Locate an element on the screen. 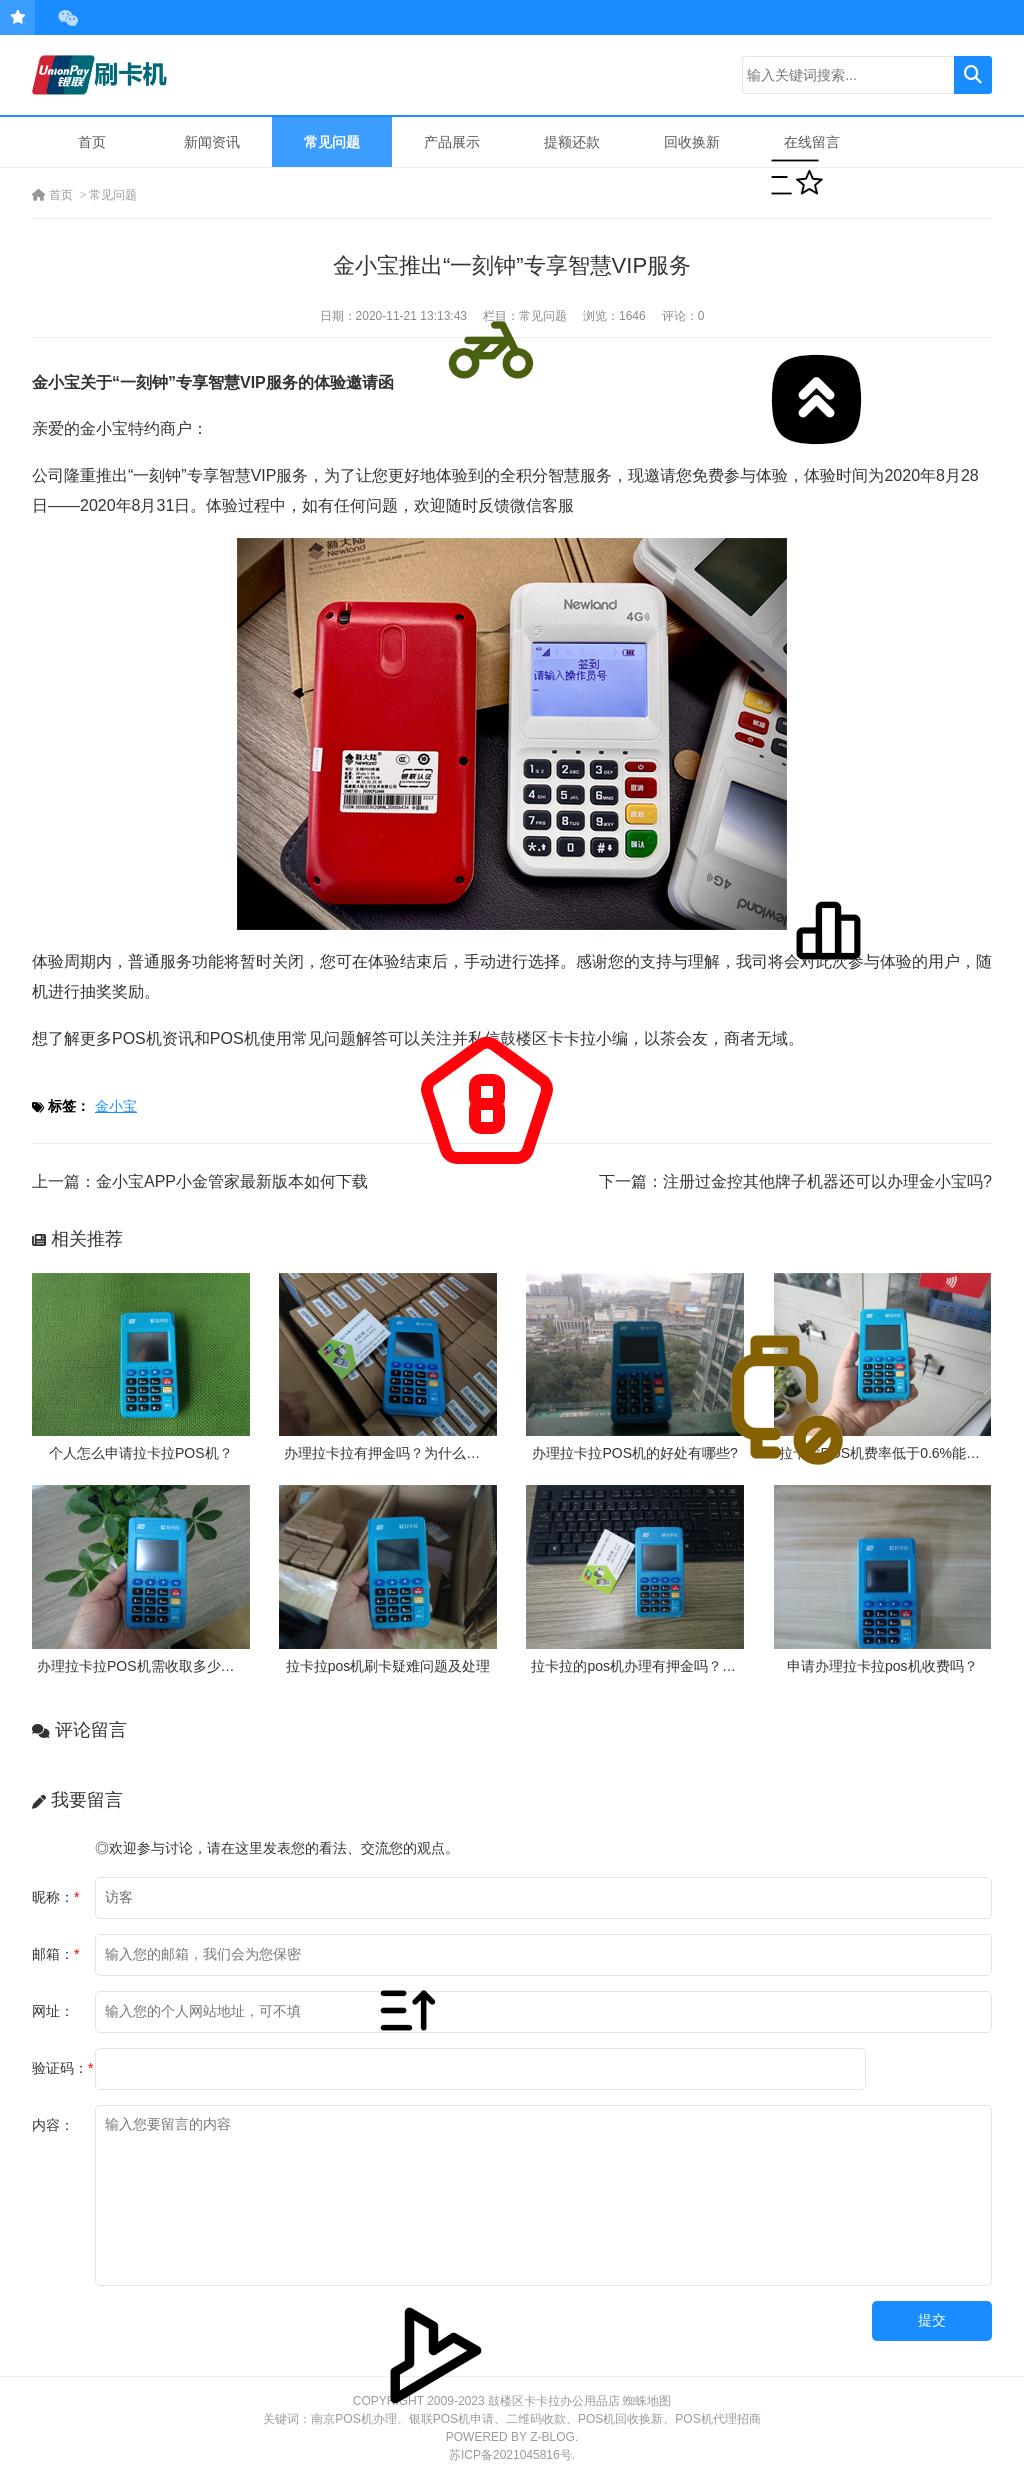  indicates step 8 in a multi-step process is located at coordinates (487, 1104).